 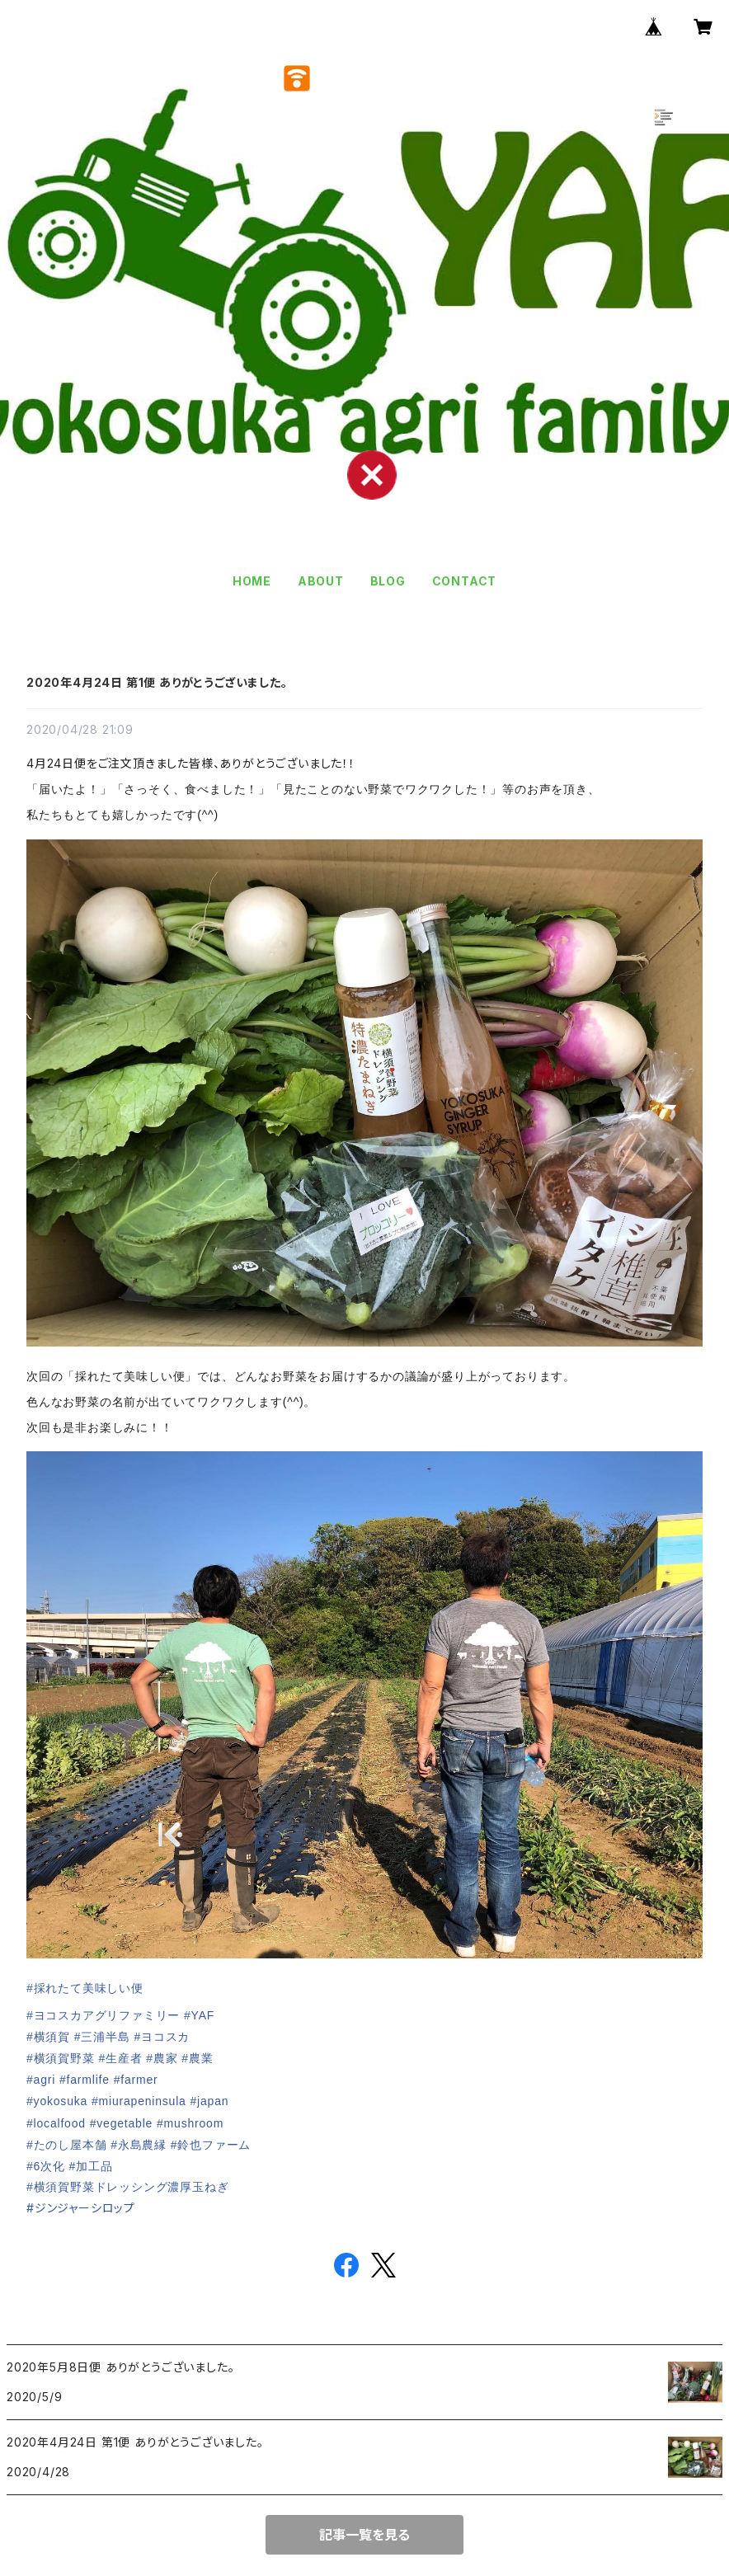 What do you see at coordinates (372, 475) in the screenshot?
I see `stop or cancel the current action` at bounding box center [372, 475].